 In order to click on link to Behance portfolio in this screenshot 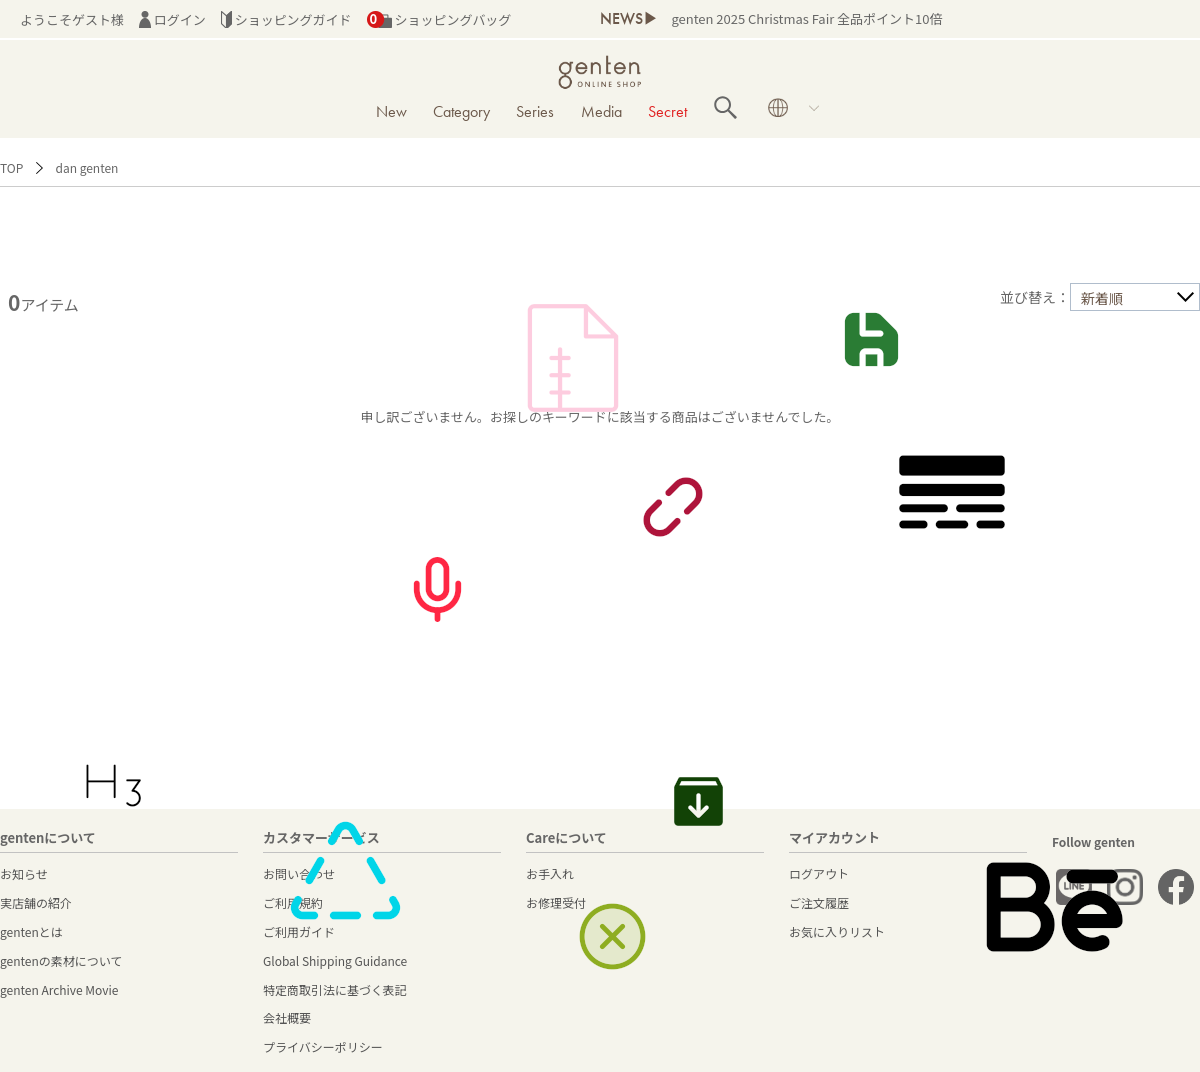, I will do `click(1050, 907)`.